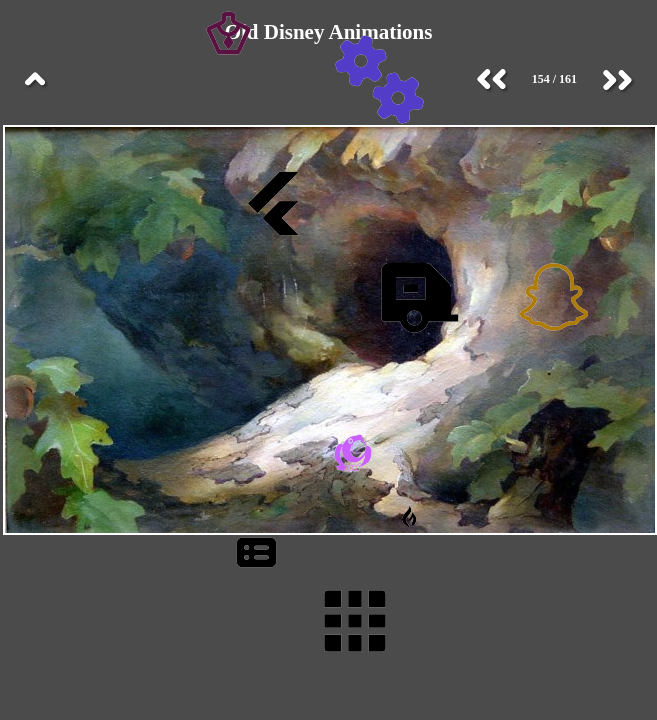  Describe the element at coordinates (355, 621) in the screenshot. I see `view items in grid layout` at that location.